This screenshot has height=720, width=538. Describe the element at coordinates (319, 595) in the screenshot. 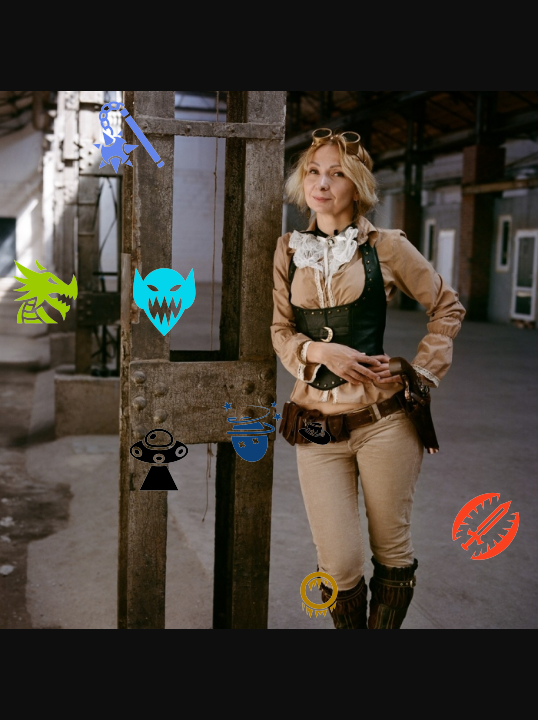

I see `equip a frost ring item` at that location.